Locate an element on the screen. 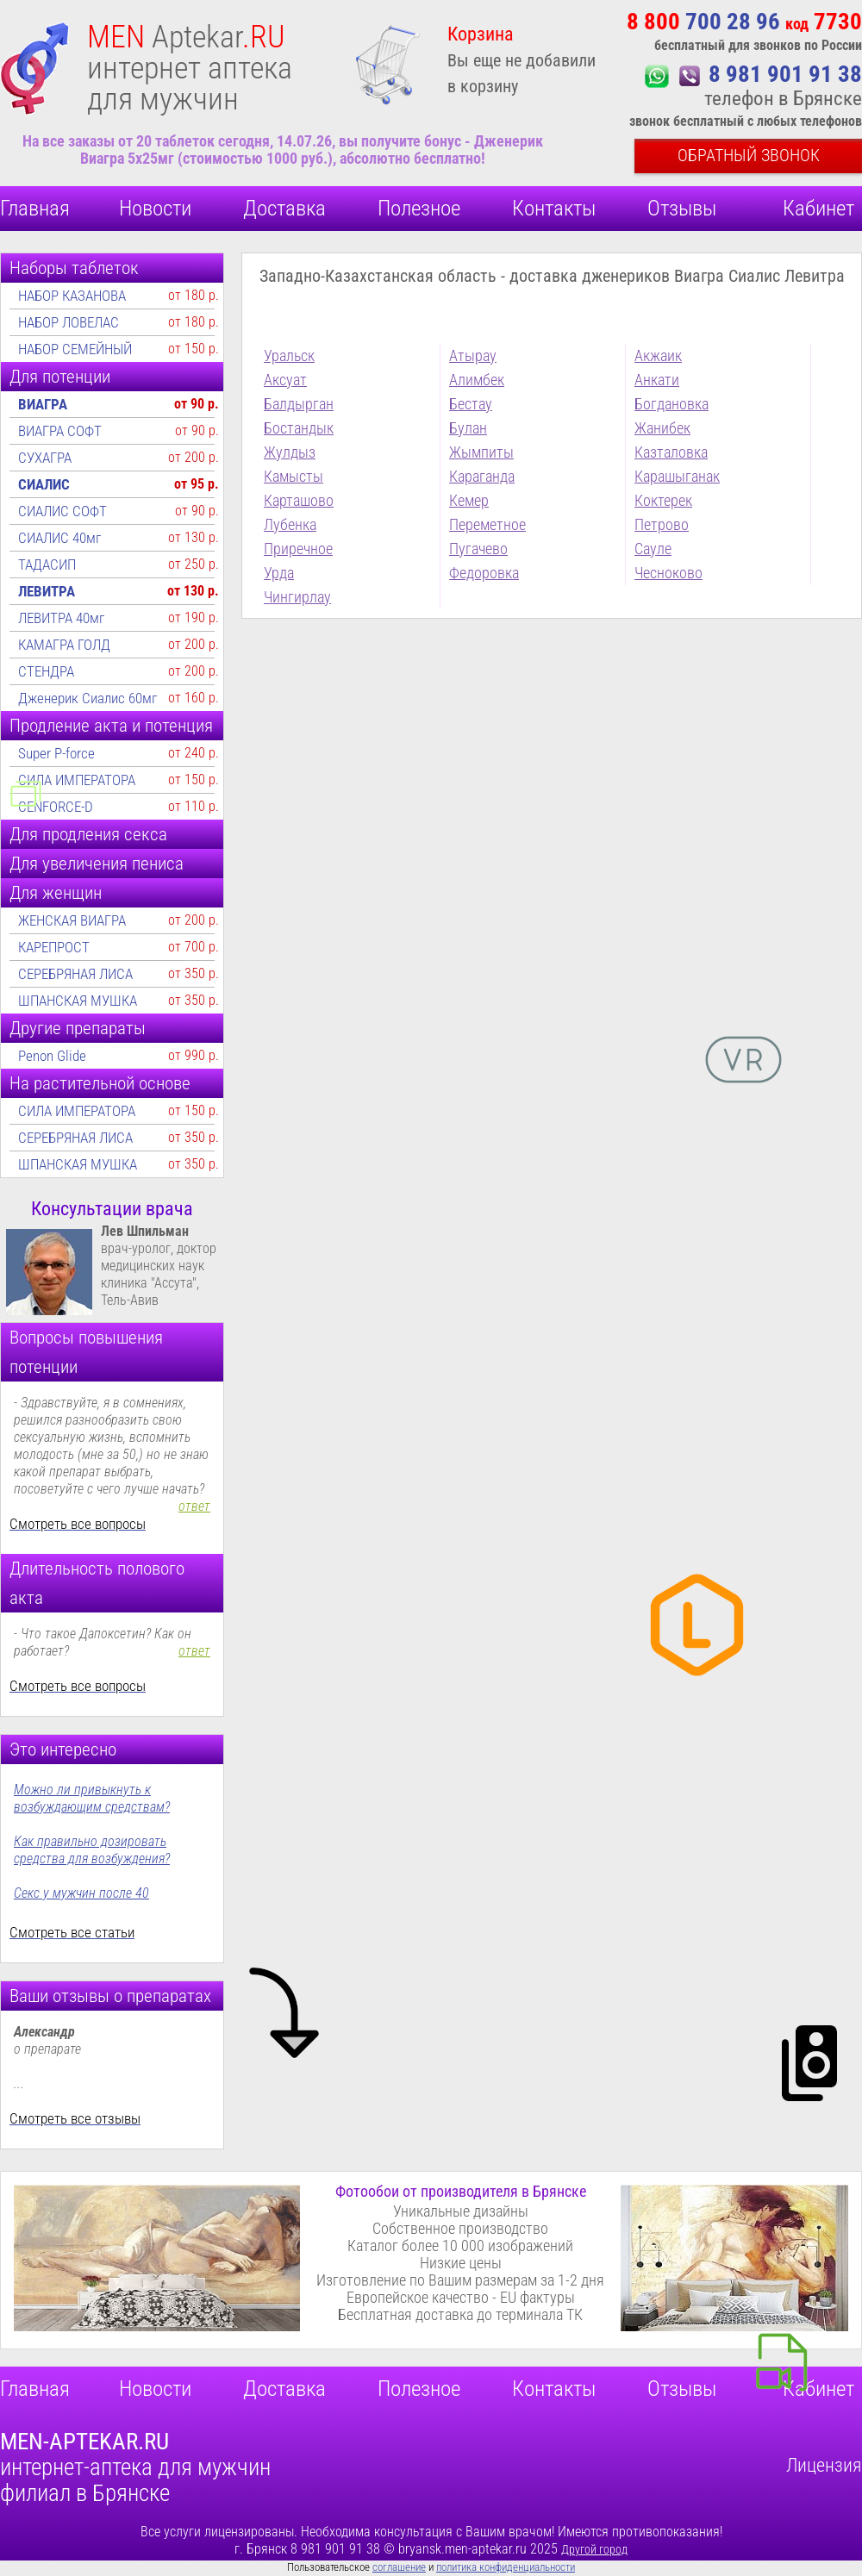  navigate to the next item below is located at coordinates (284, 2012).